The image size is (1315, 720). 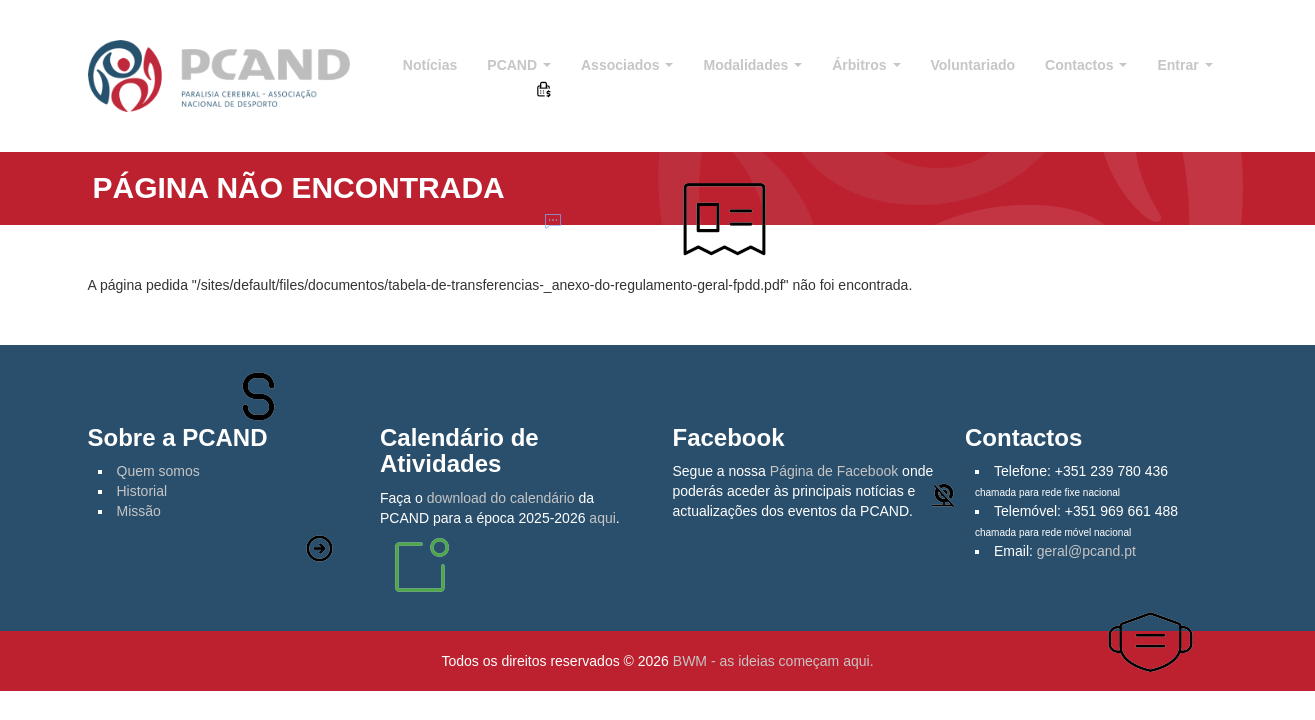 What do you see at coordinates (553, 220) in the screenshot?
I see `open chat or messaging` at bounding box center [553, 220].